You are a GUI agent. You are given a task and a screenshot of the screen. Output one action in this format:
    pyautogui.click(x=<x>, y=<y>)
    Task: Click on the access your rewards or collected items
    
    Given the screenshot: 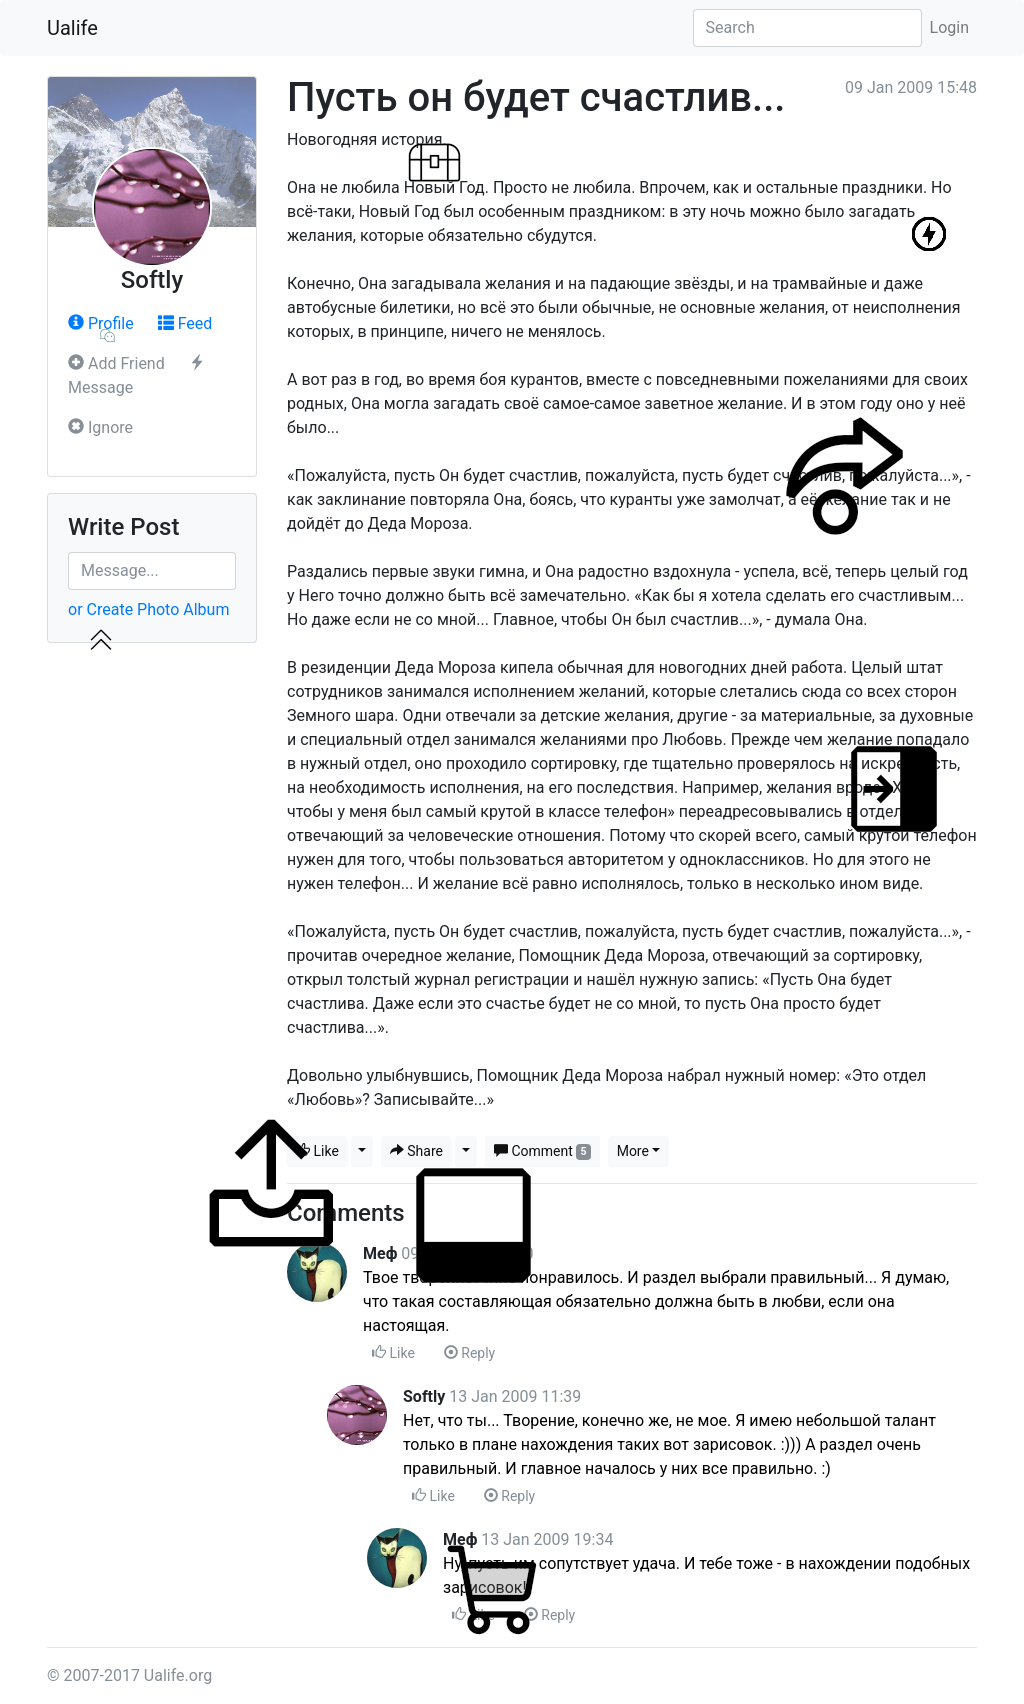 What is the action you would take?
    pyautogui.click(x=434, y=163)
    